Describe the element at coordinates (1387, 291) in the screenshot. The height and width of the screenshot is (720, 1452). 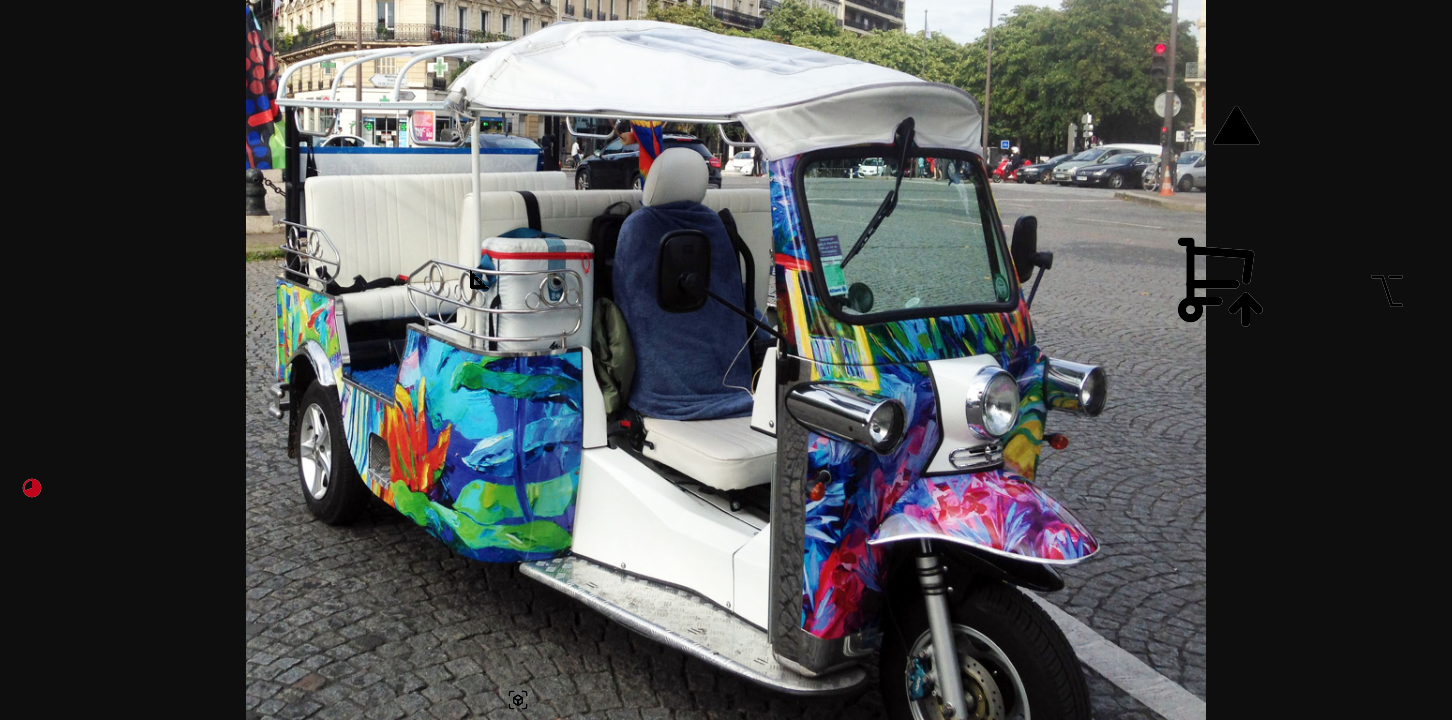
I see `access additional options or settings` at that location.